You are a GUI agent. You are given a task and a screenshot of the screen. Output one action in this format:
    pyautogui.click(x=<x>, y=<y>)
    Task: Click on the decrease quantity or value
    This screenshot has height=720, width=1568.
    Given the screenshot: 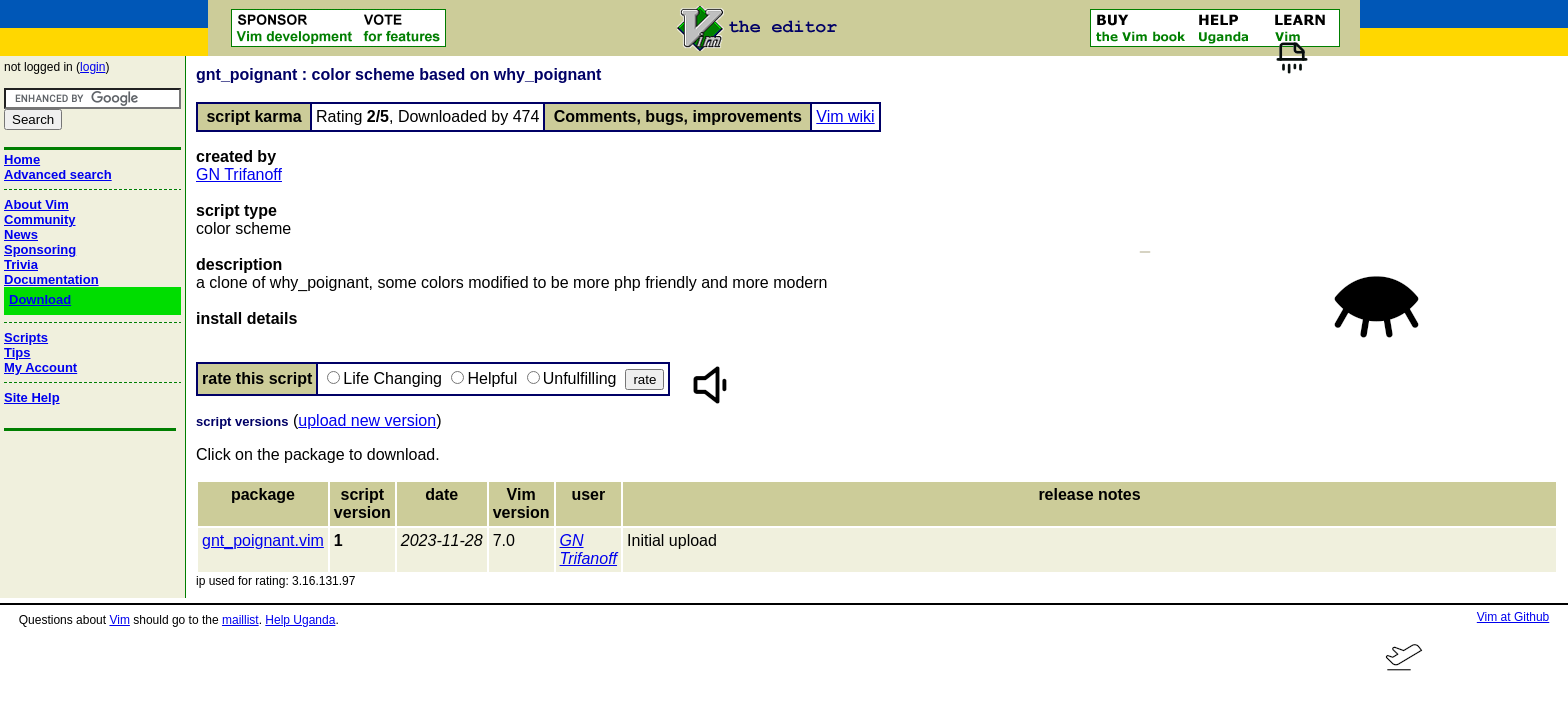 What is the action you would take?
    pyautogui.click(x=1145, y=252)
    